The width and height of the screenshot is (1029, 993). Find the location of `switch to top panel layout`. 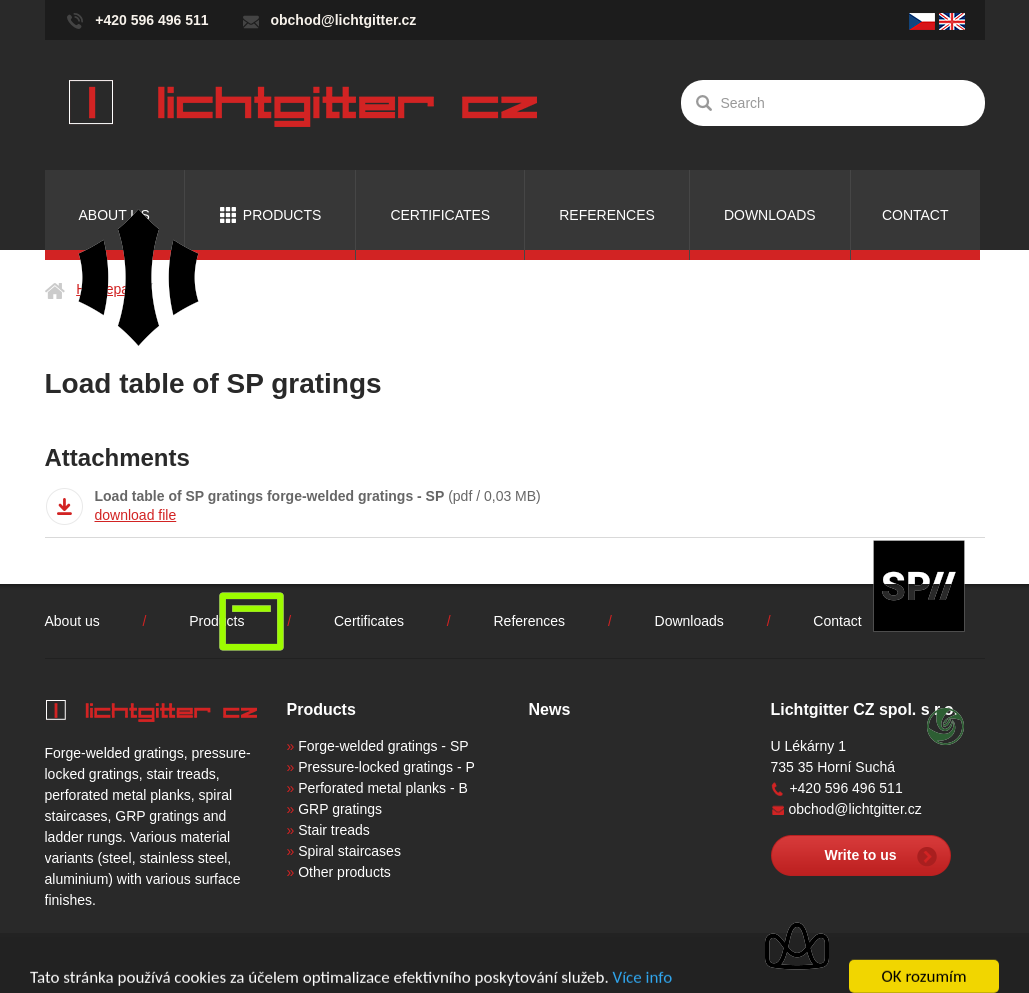

switch to top panel layout is located at coordinates (251, 621).